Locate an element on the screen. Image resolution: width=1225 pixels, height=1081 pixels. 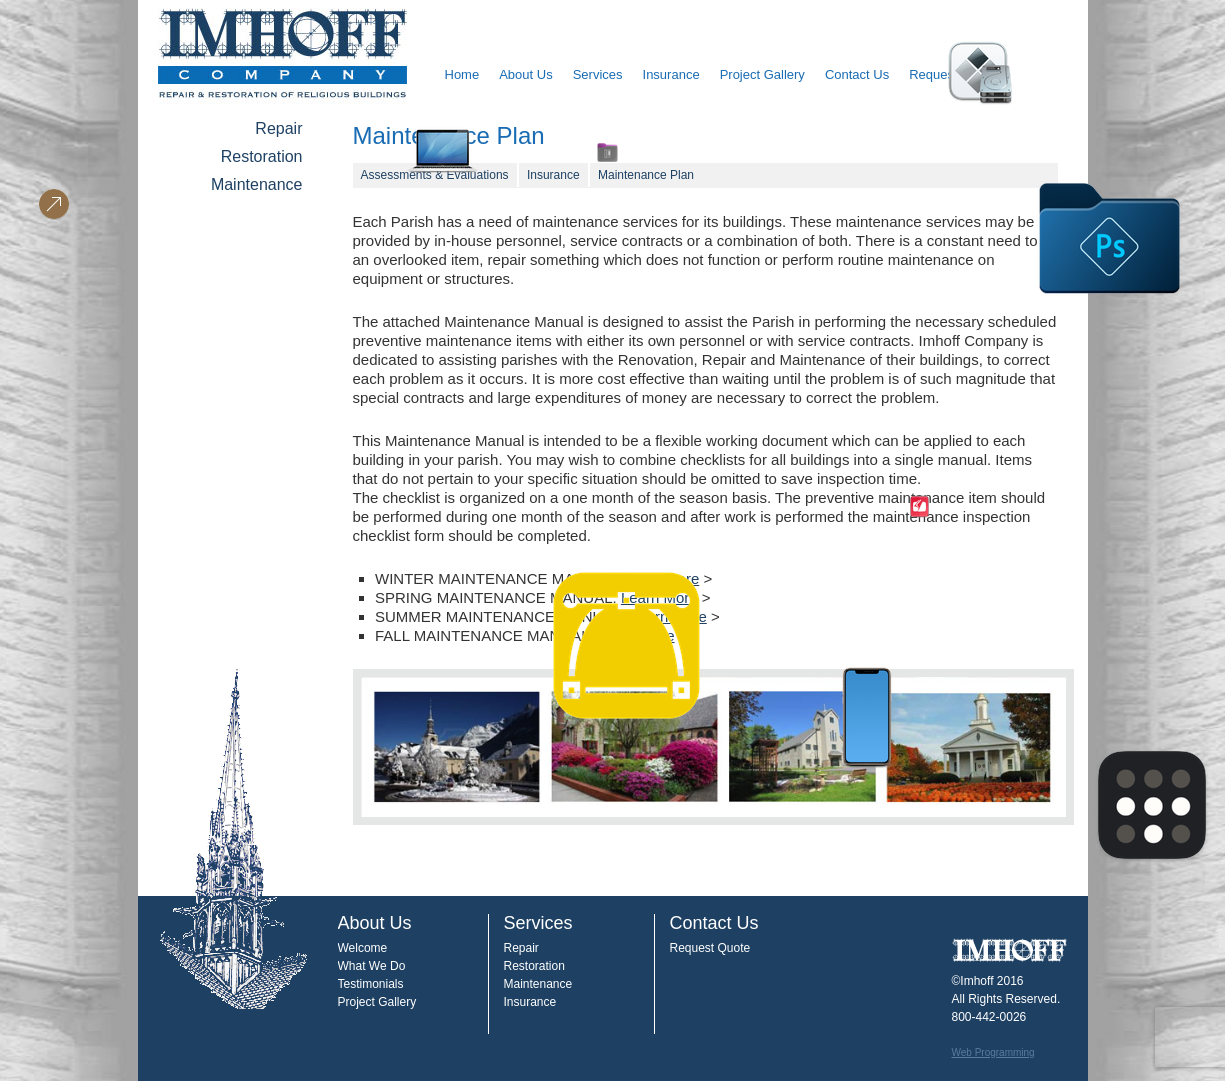
access shape style library in iMovie is located at coordinates (626, 645).